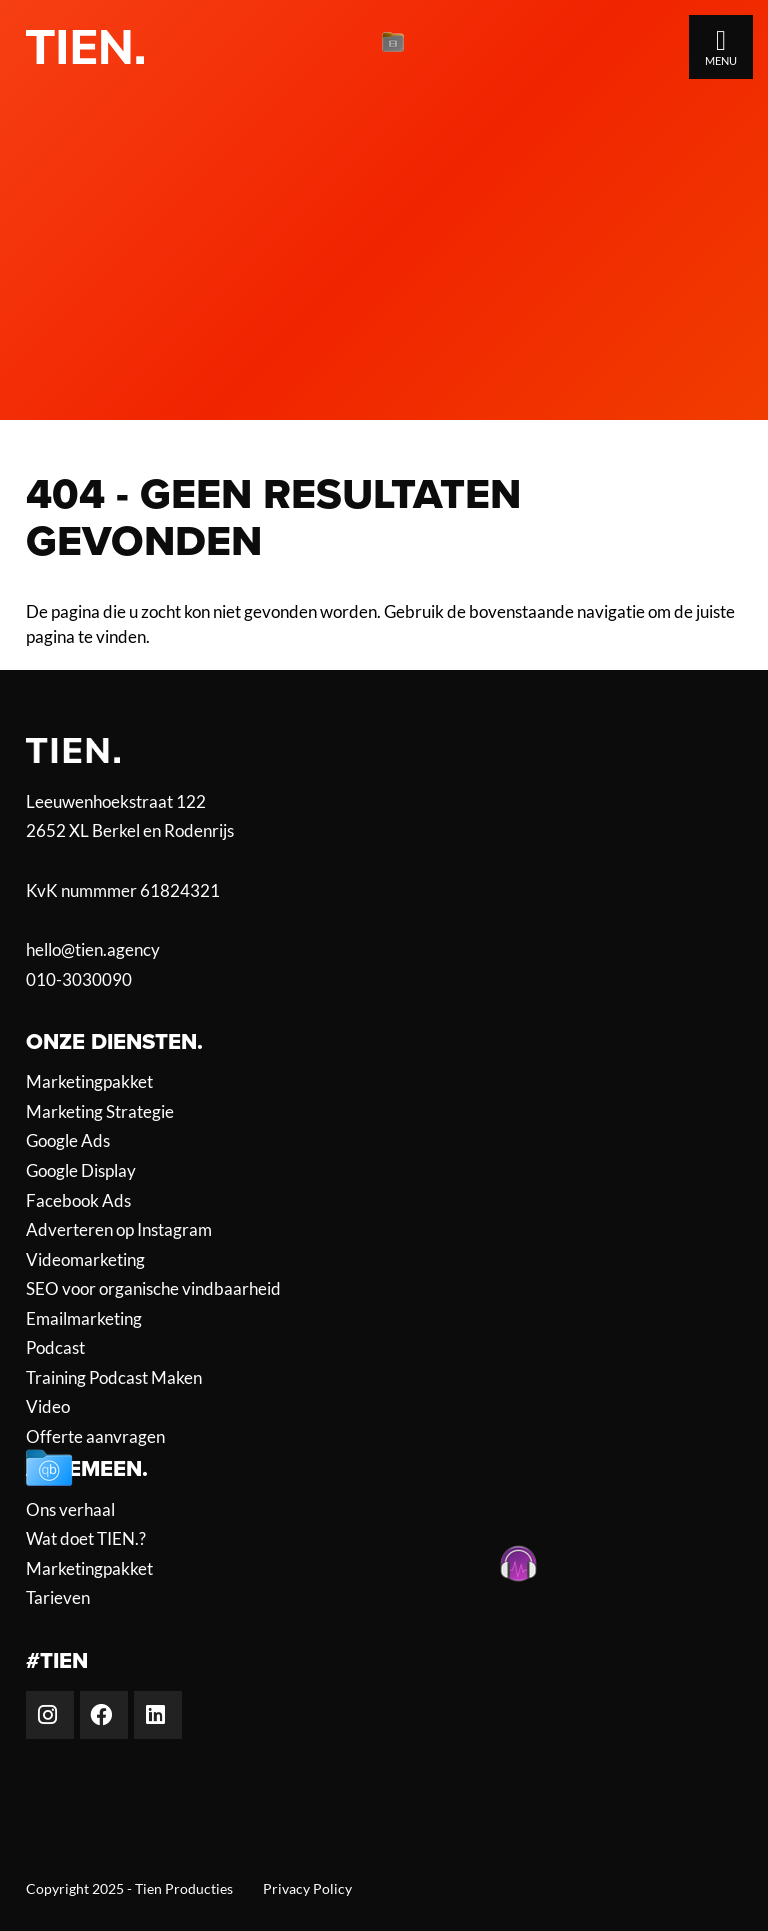 The image size is (768, 1931). I want to click on audio output device connected, so click(518, 1563).